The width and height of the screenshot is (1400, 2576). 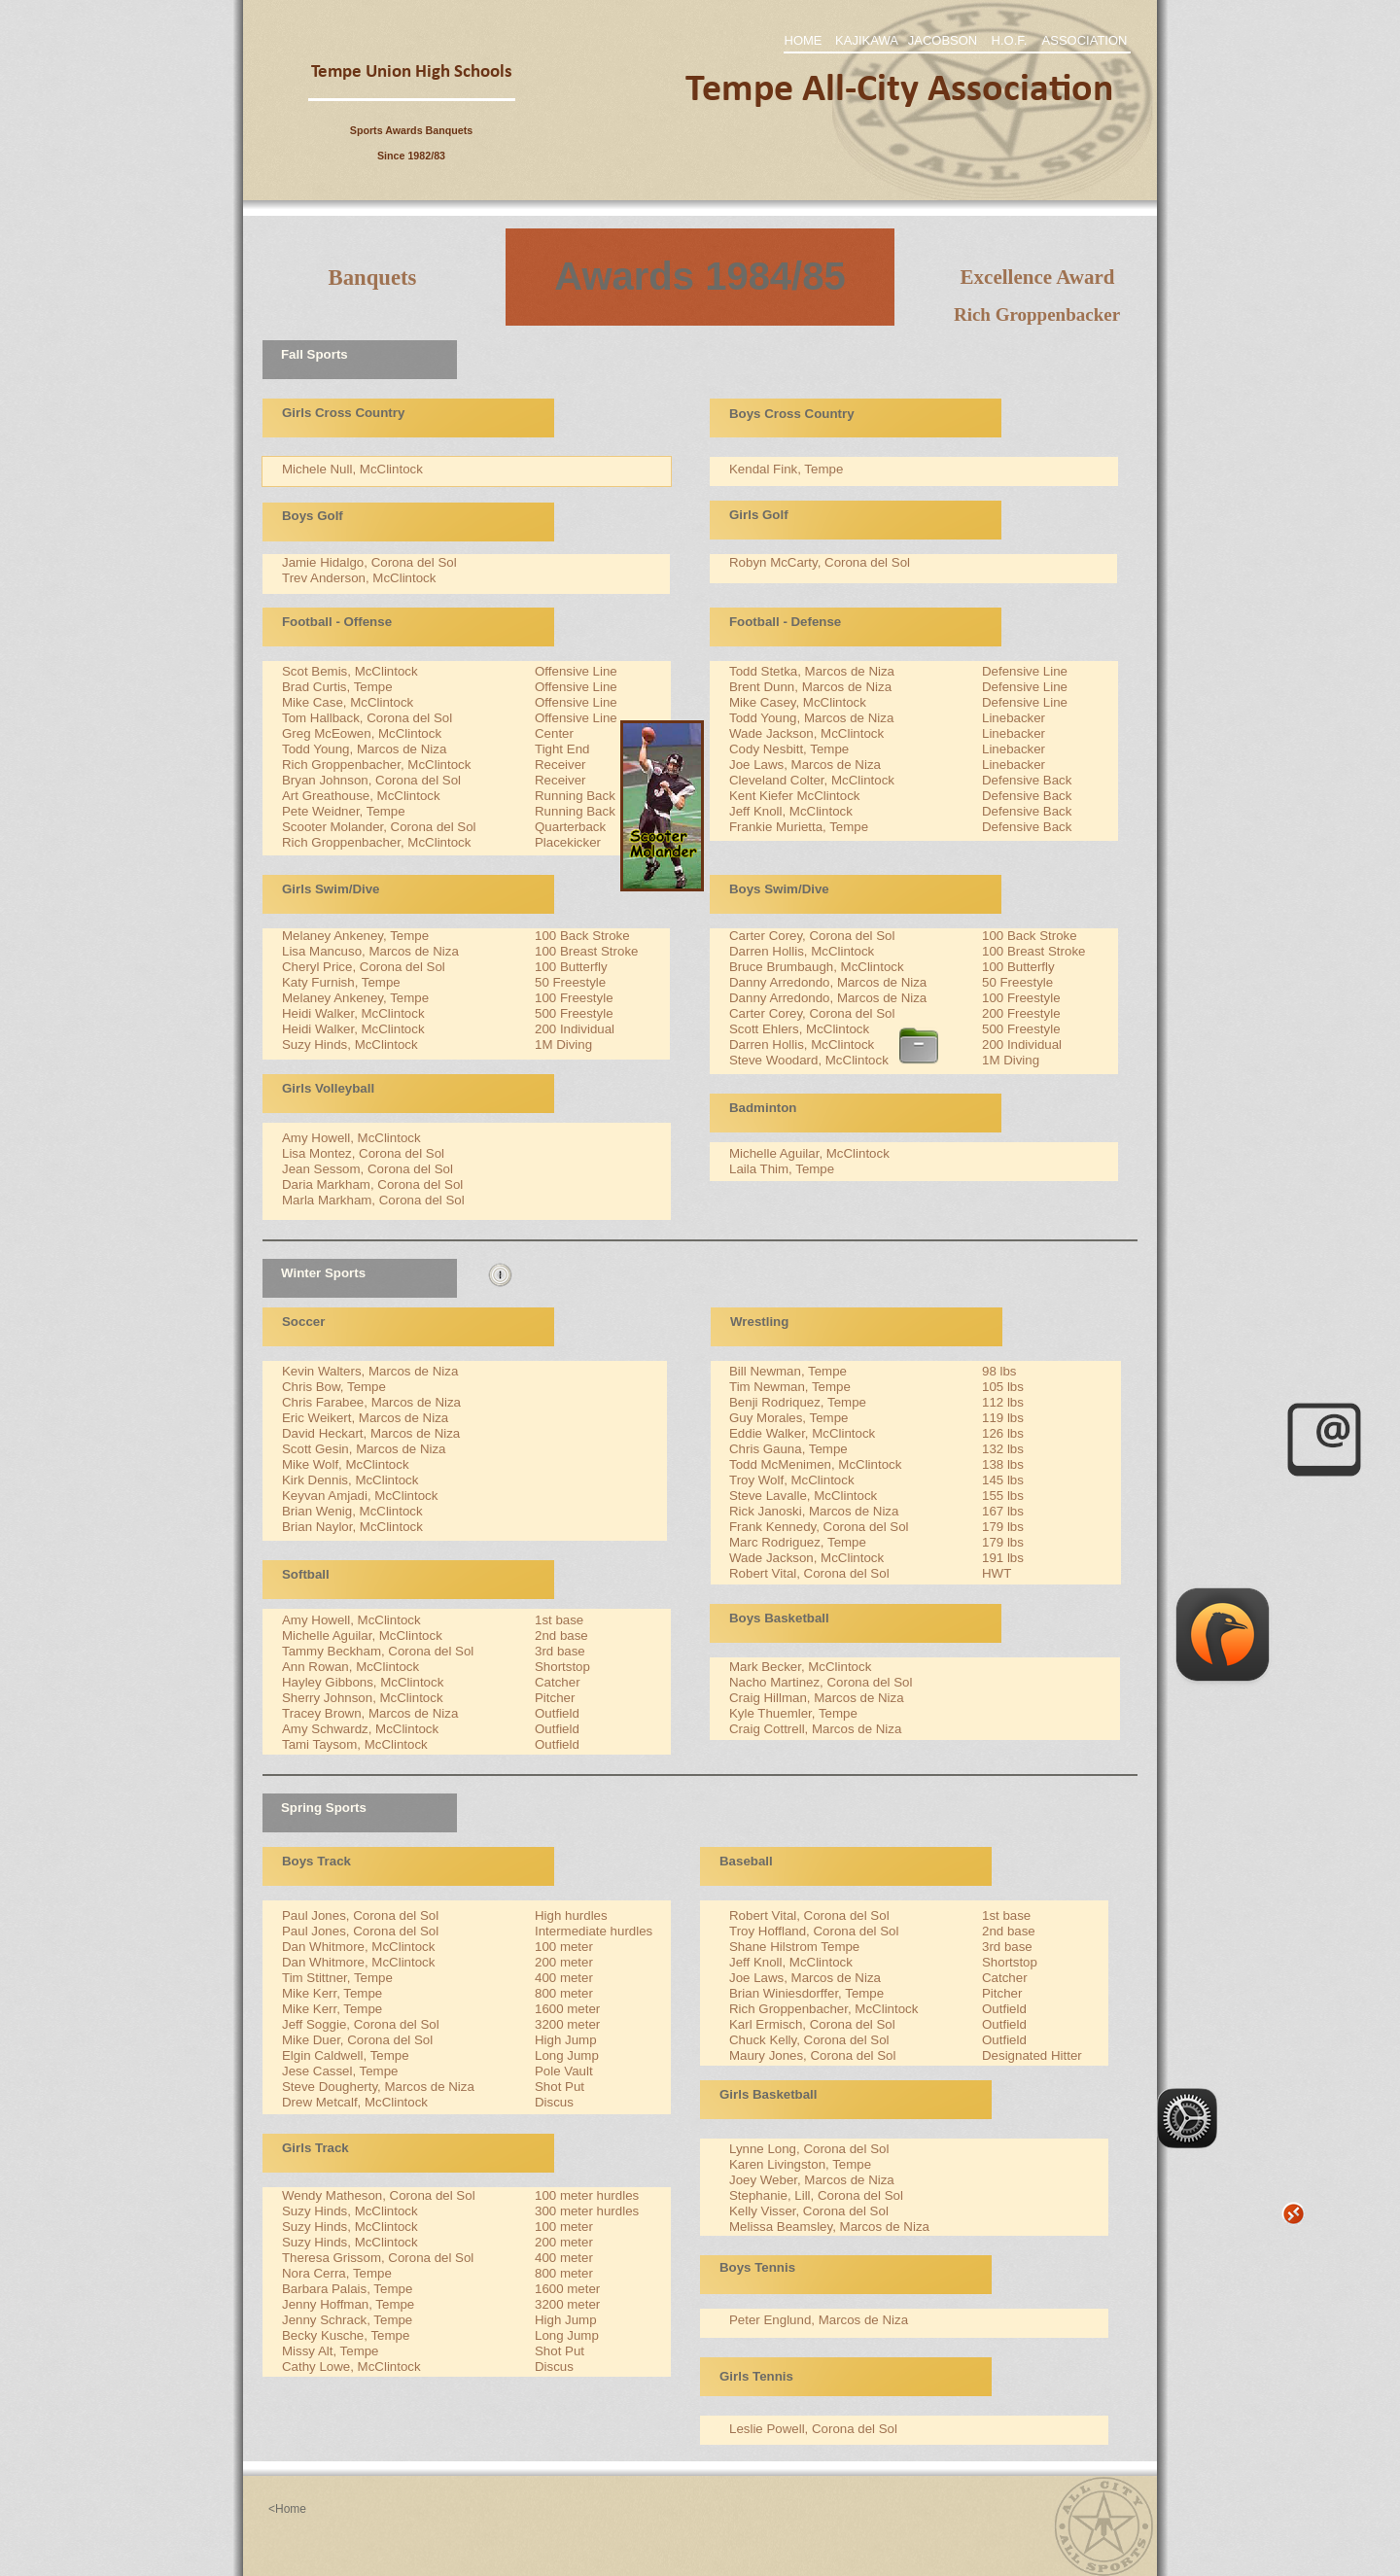 What do you see at coordinates (1222, 1634) in the screenshot?
I see `launch qemu virtual machine emulator` at bounding box center [1222, 1634].